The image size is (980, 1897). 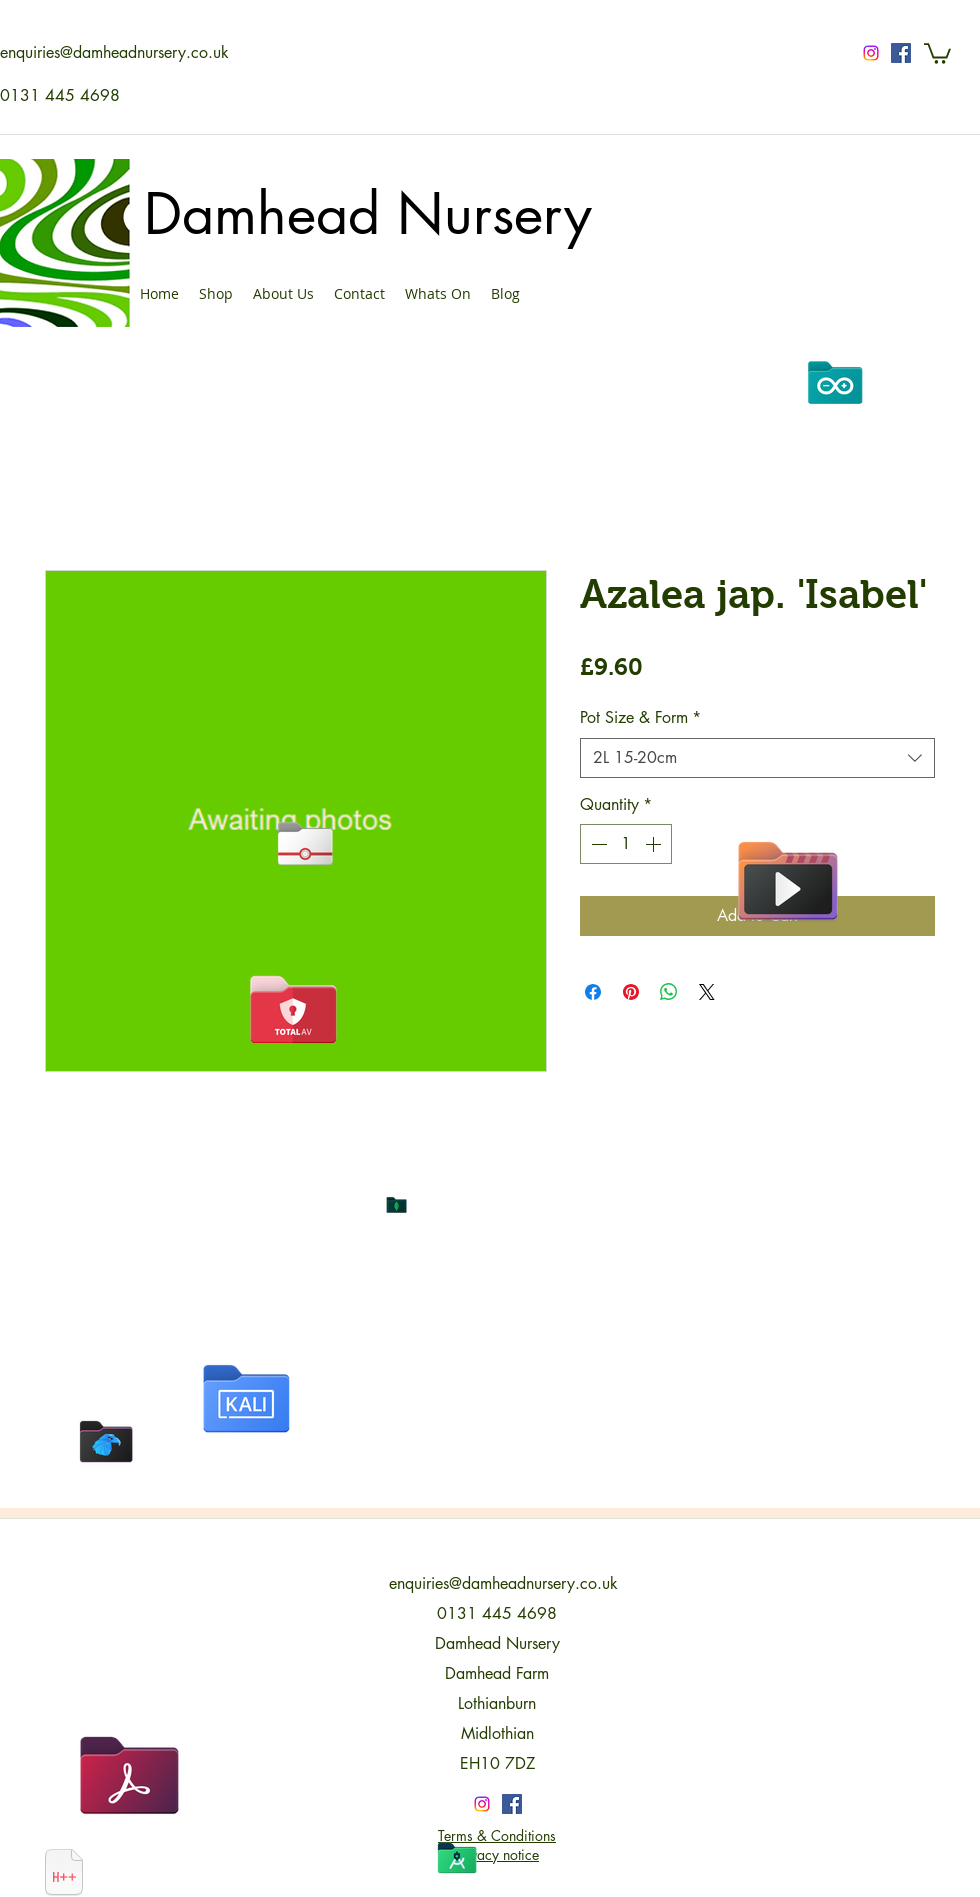 I want to click on folder containing kali linux files or tools, so click(x=246, y=1401).